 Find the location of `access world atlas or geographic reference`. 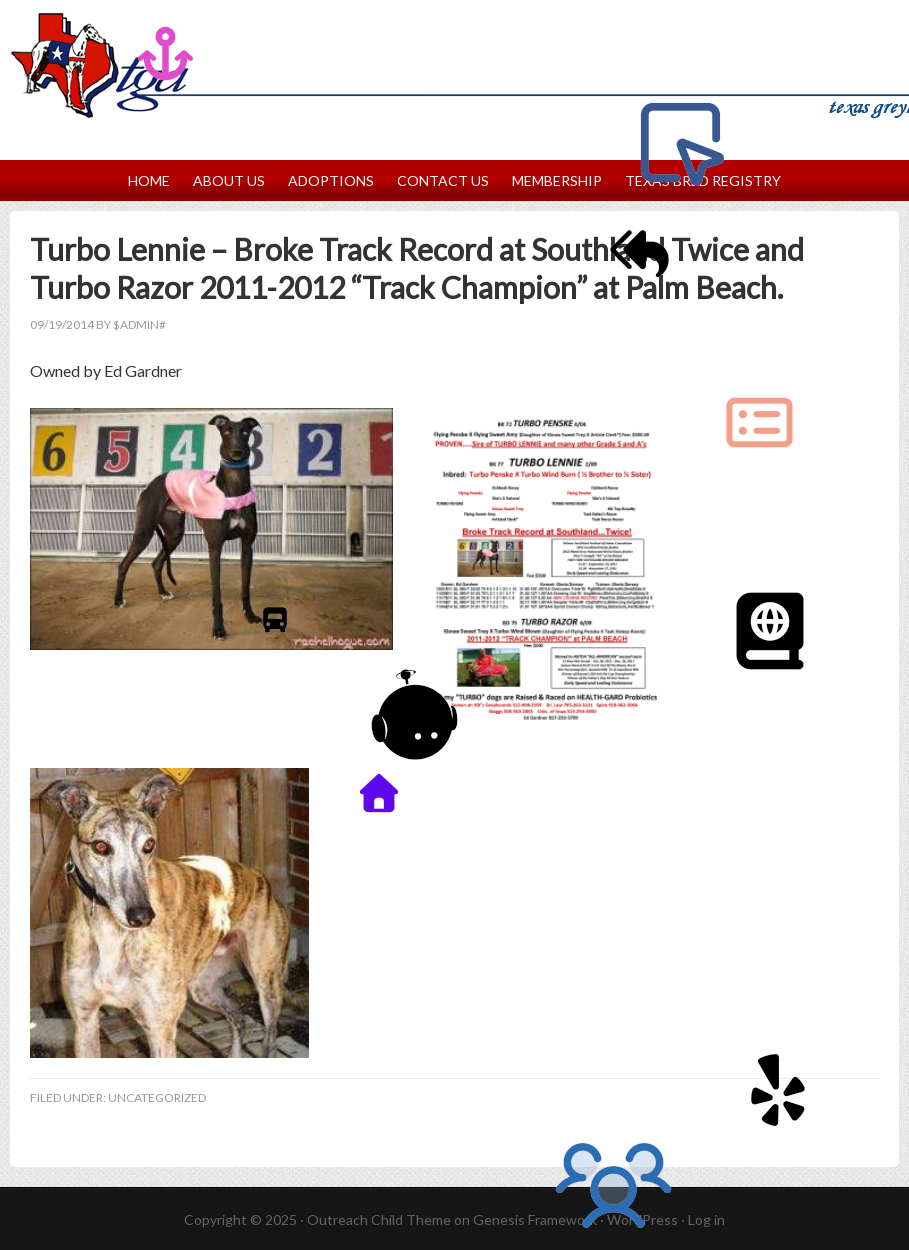

access world atlas or geographic reference is located at coordinates (770, 631).